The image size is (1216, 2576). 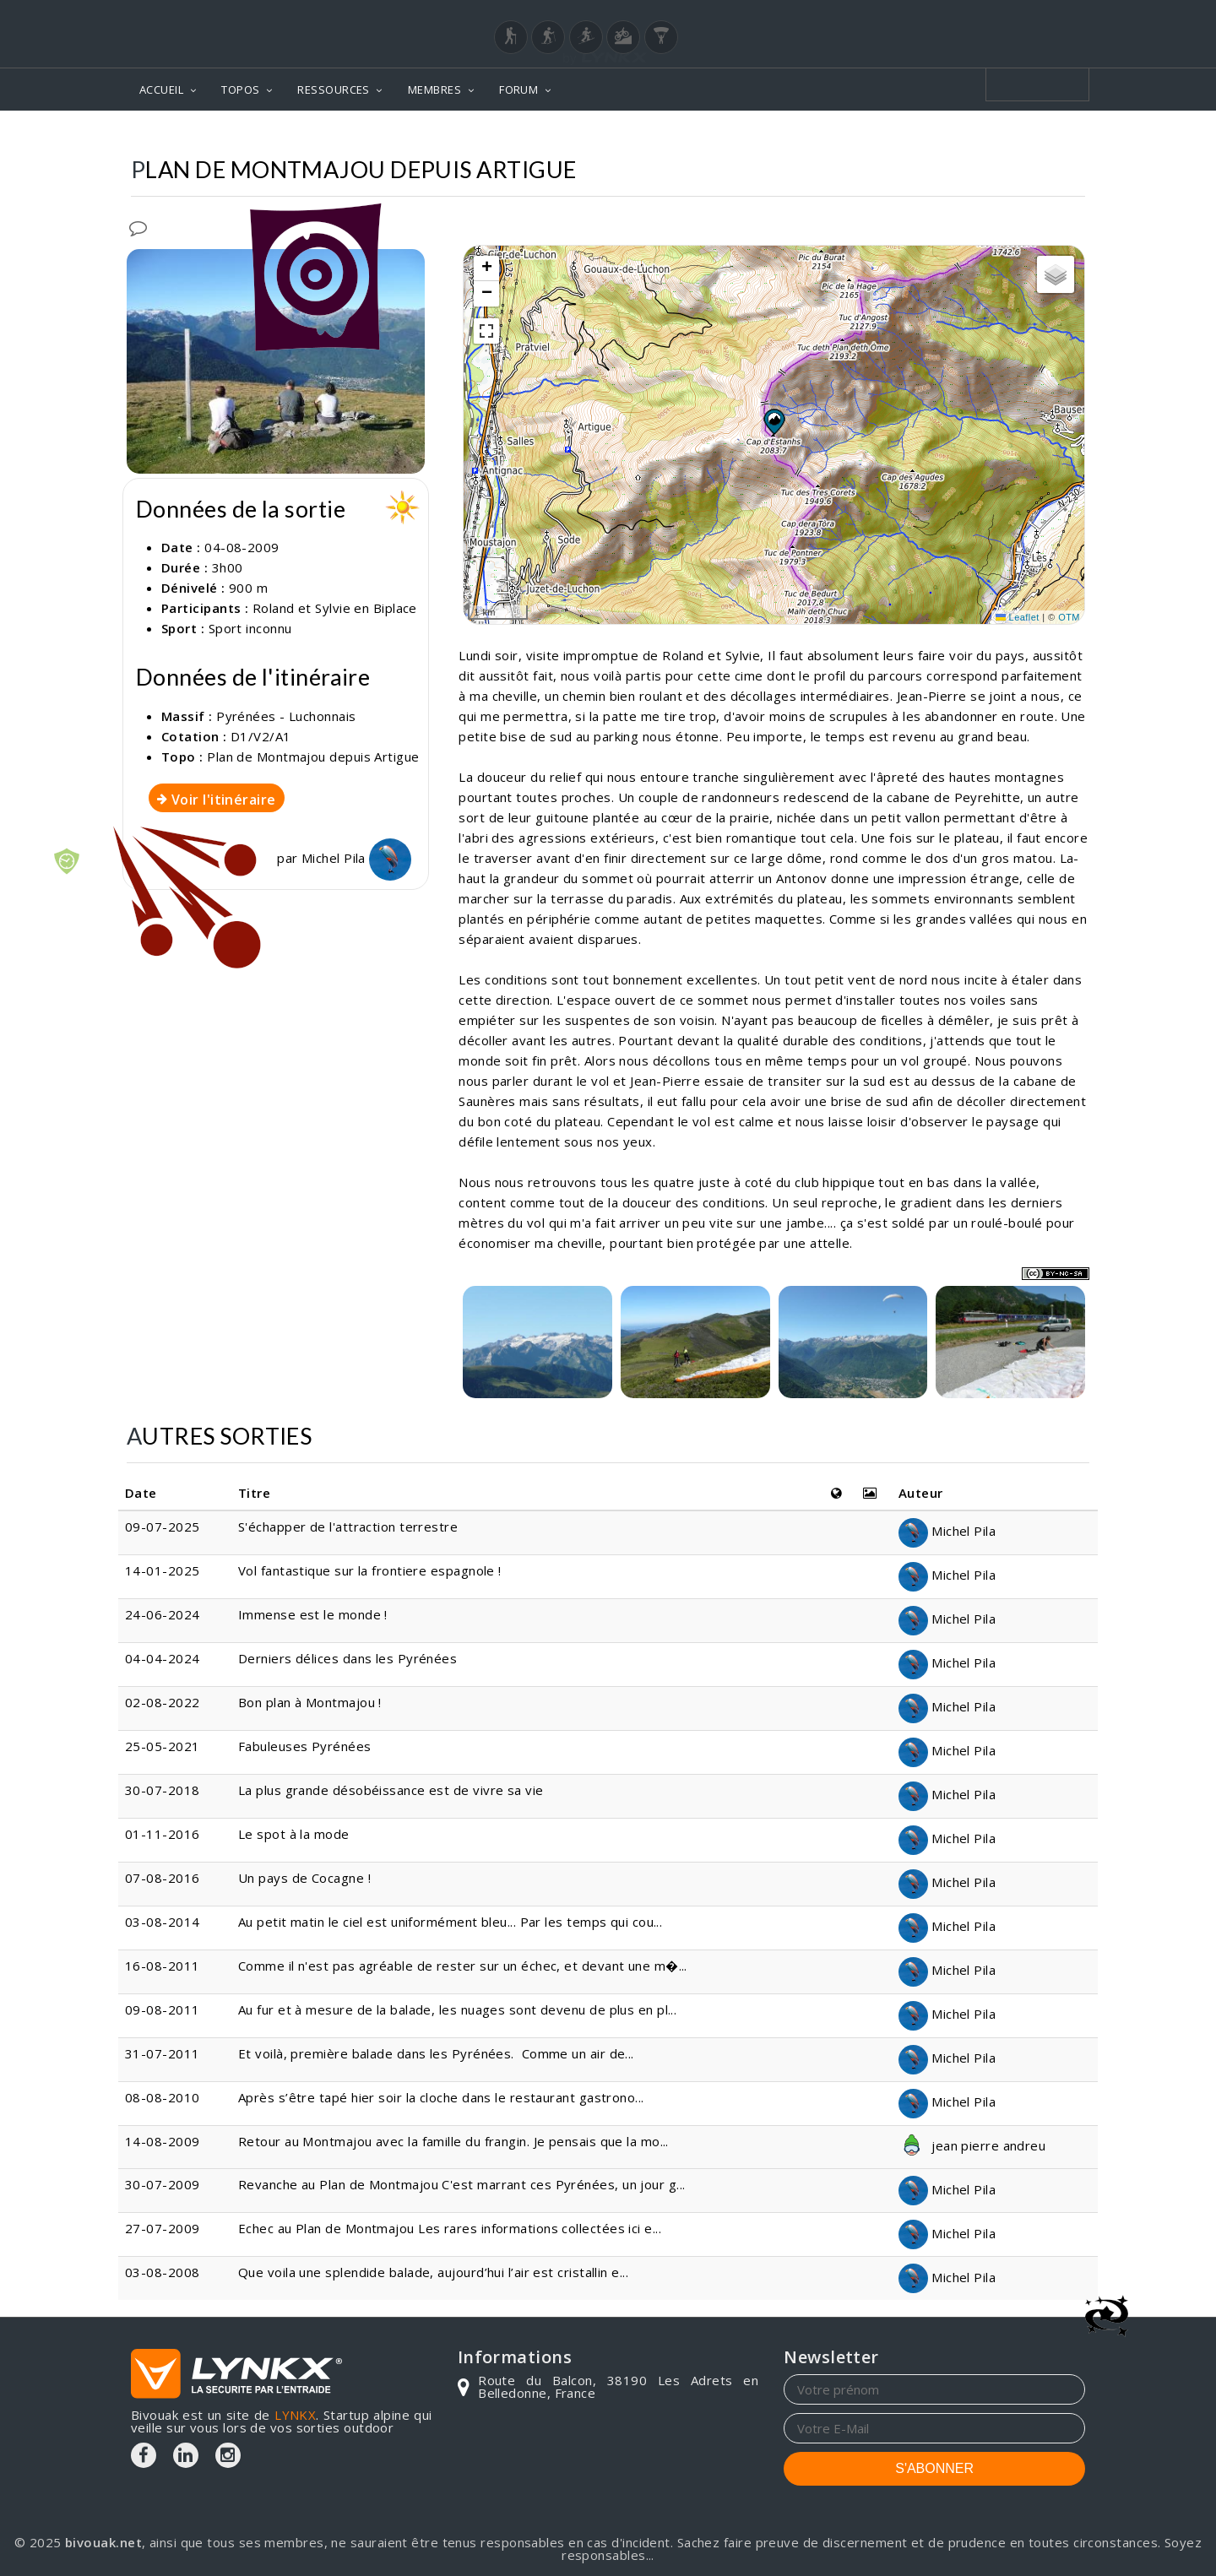 What do you see at coordinates (188, 893) in the screenshot?
I see `launch projectiles or balls` at bounding box center [188, 893].